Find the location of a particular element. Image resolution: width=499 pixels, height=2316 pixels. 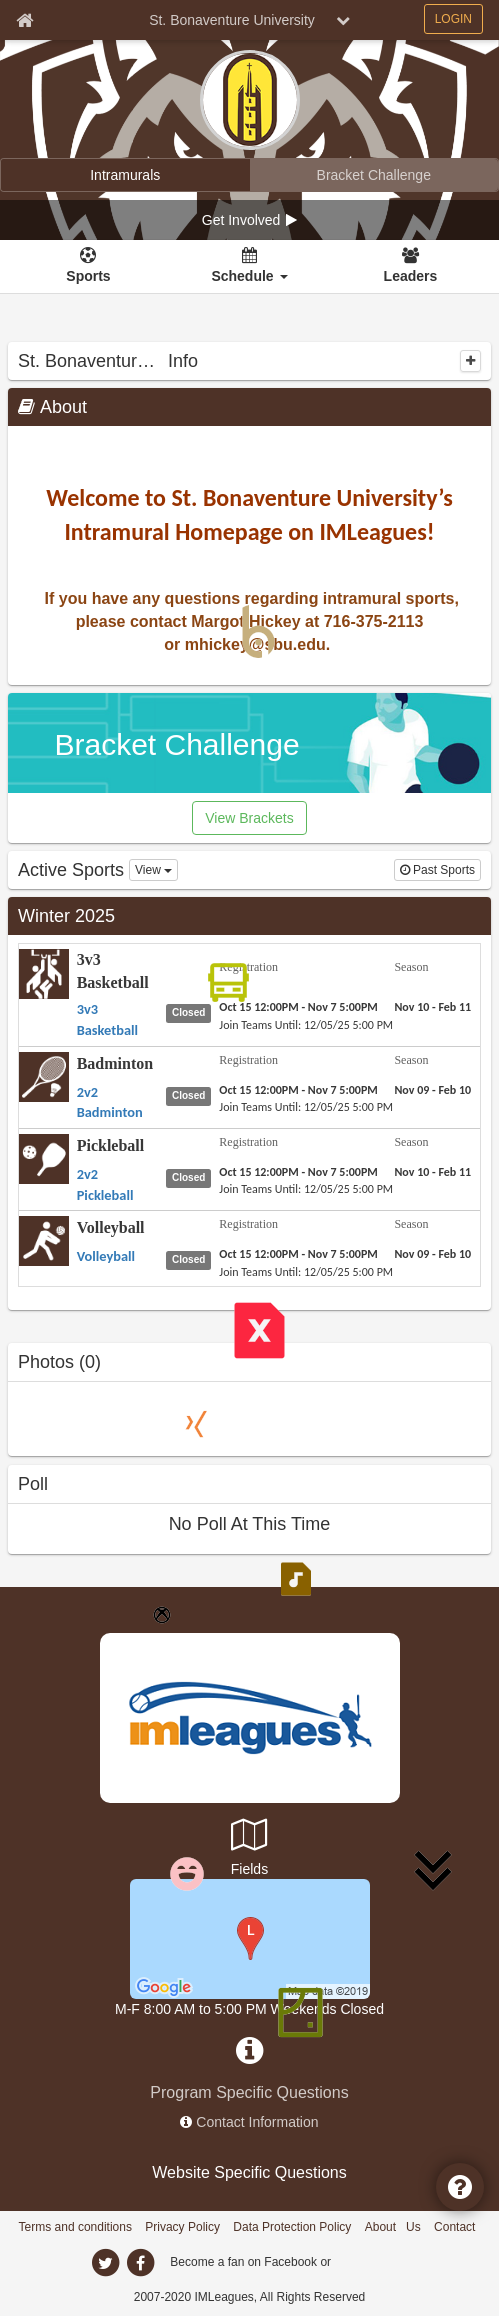

link to Xing professional network profile is located at coordinates (195, 1423).